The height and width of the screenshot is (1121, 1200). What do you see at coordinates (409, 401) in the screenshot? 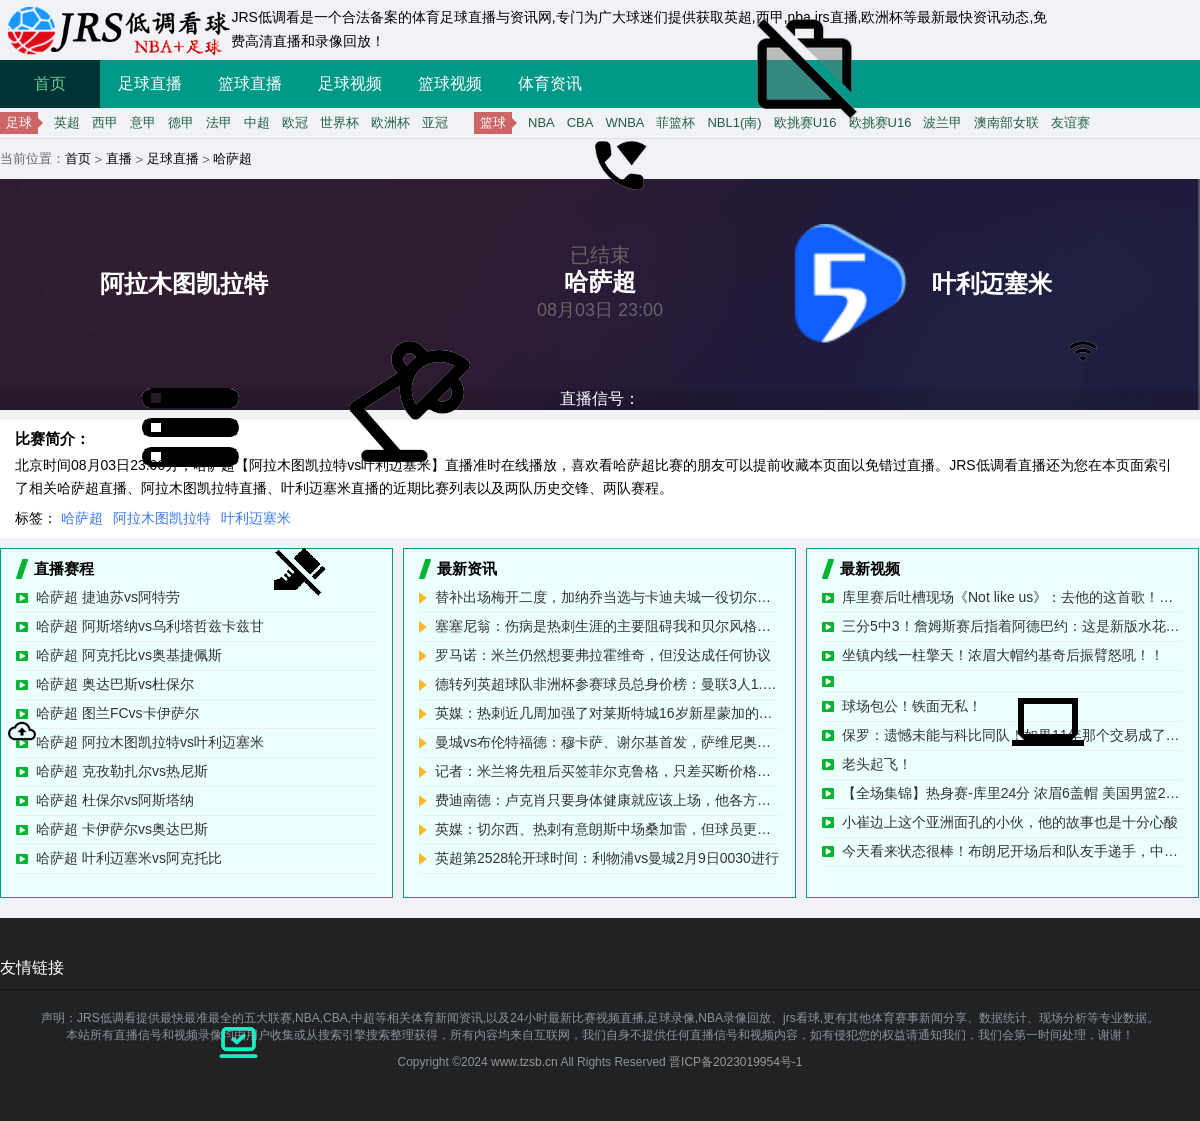
I see `toggle desk lamp or reading light` at bounding box center [409, 401].